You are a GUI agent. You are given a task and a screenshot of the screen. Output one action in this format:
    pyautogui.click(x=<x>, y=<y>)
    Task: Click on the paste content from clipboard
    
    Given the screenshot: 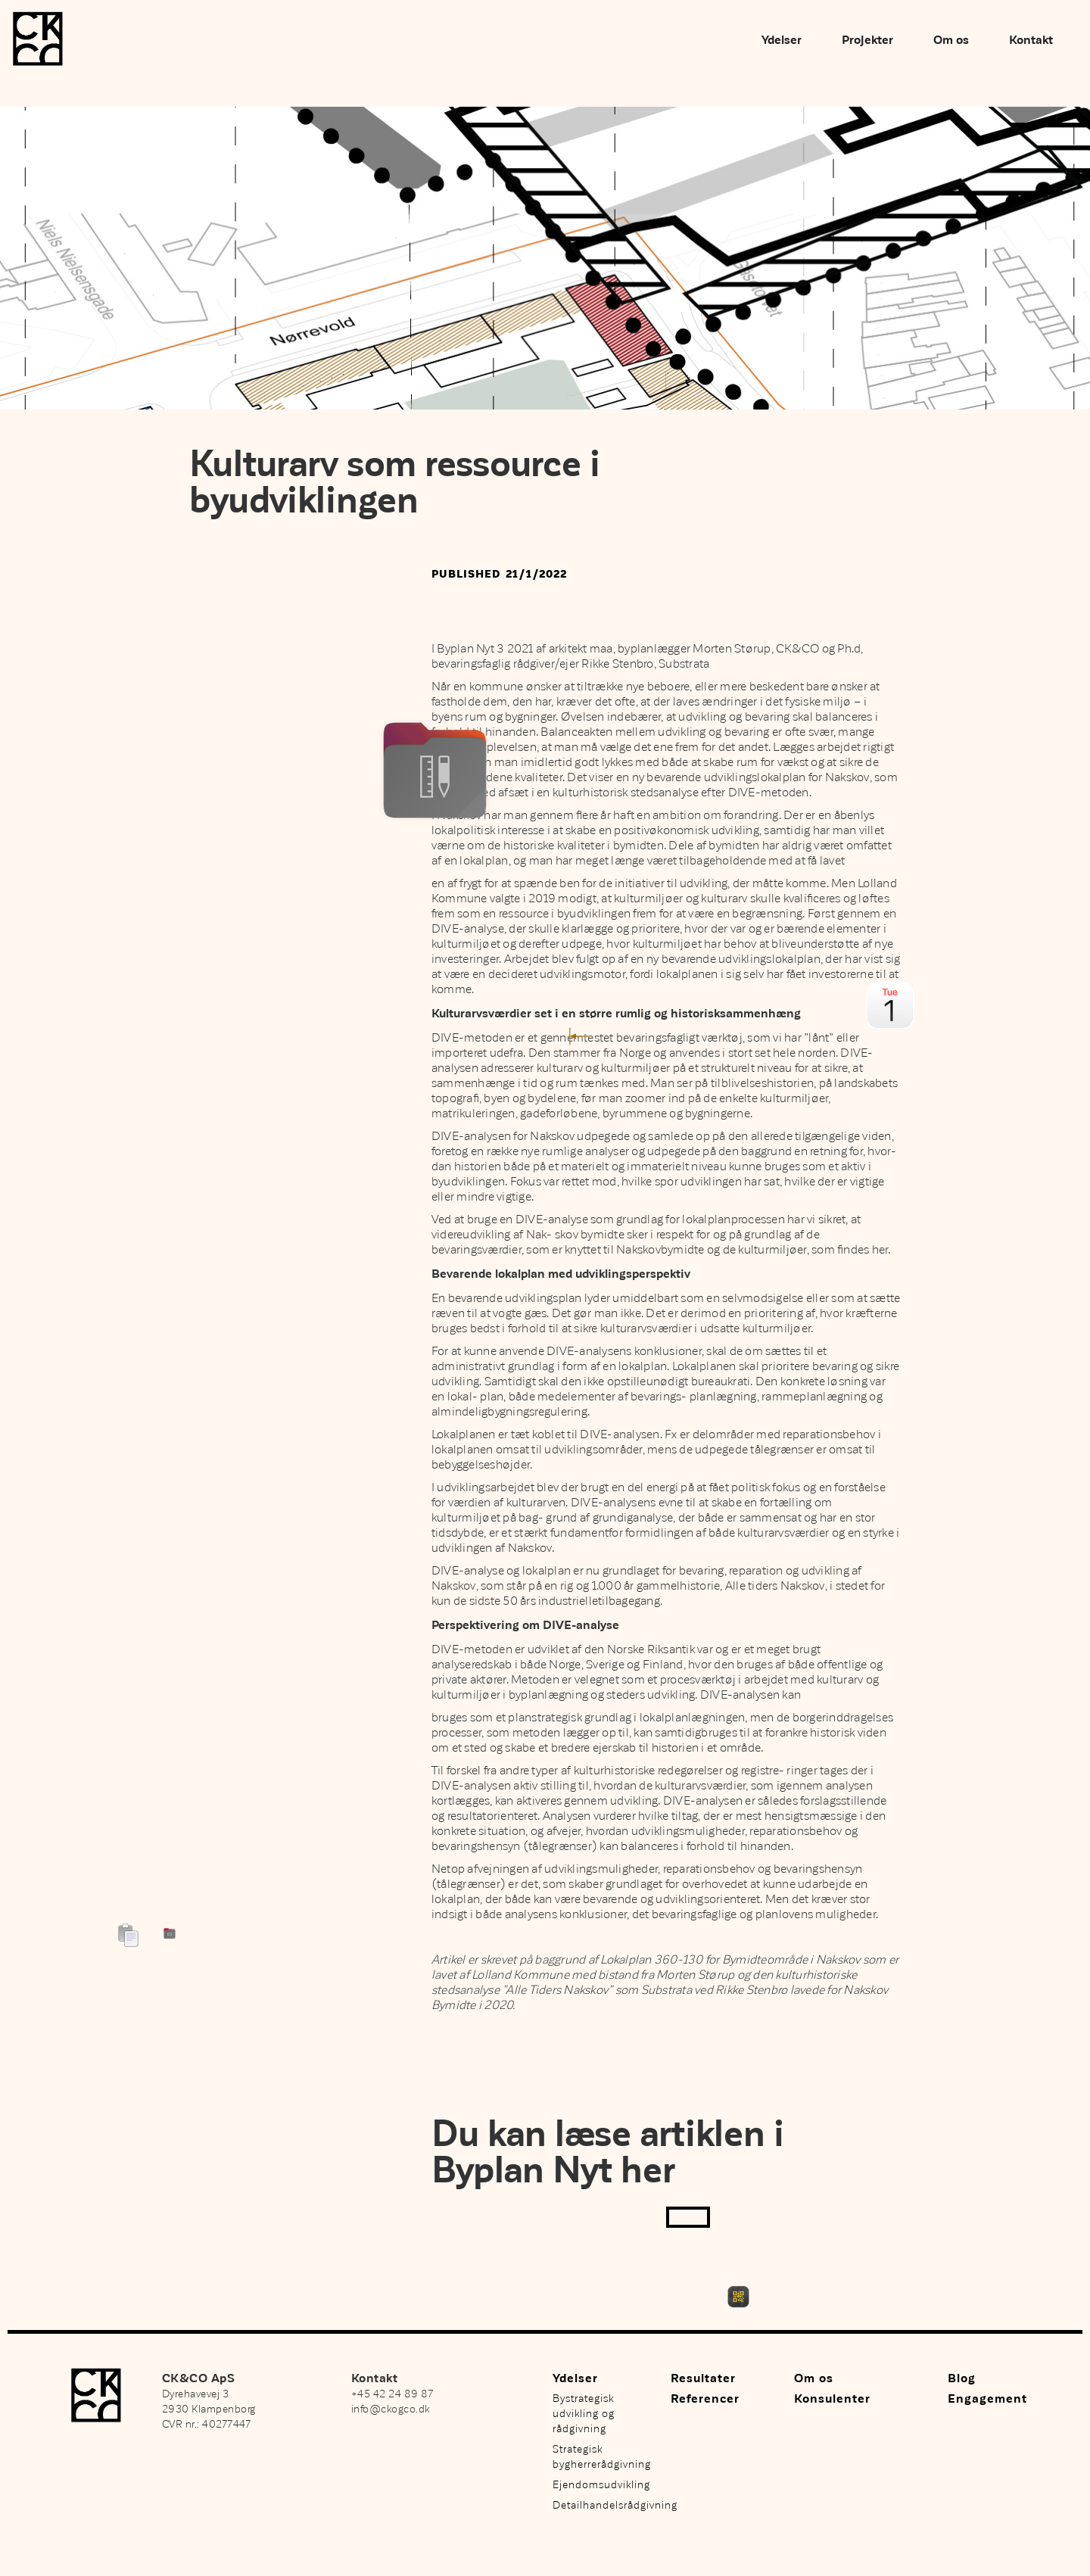 What is the action you would take?
    pyautogui.click(x=128, y=1935)
    